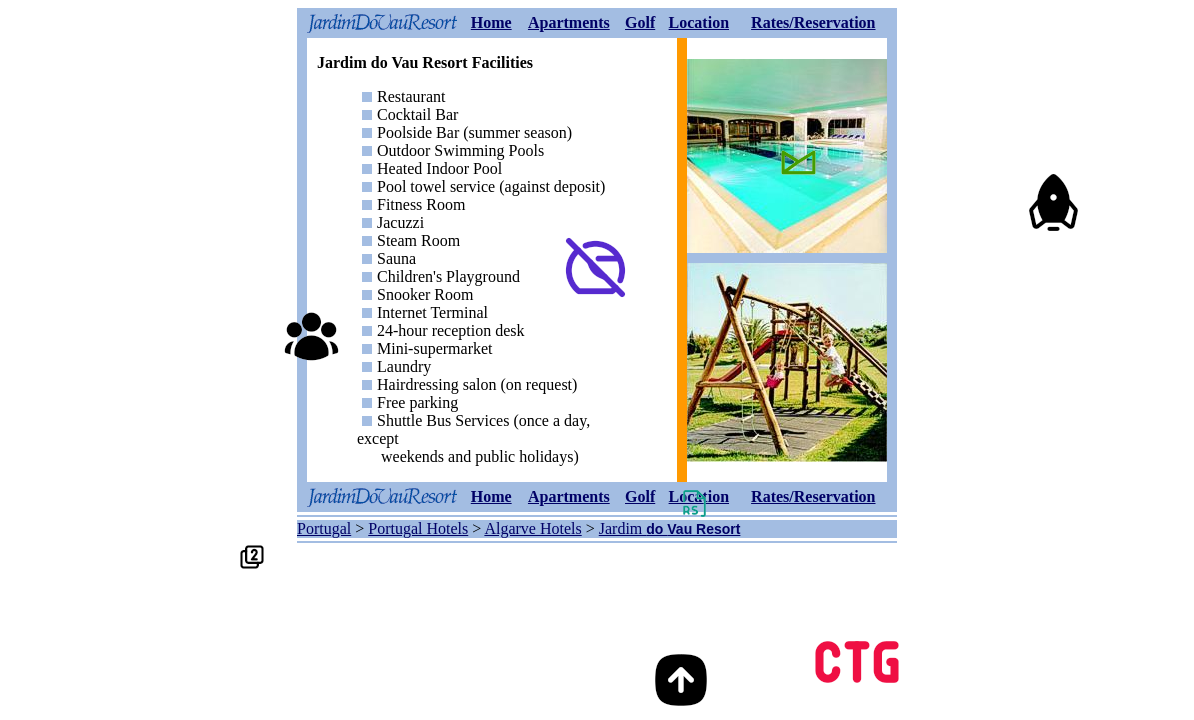  I want to click on upload a file or document, so click(681, 680).